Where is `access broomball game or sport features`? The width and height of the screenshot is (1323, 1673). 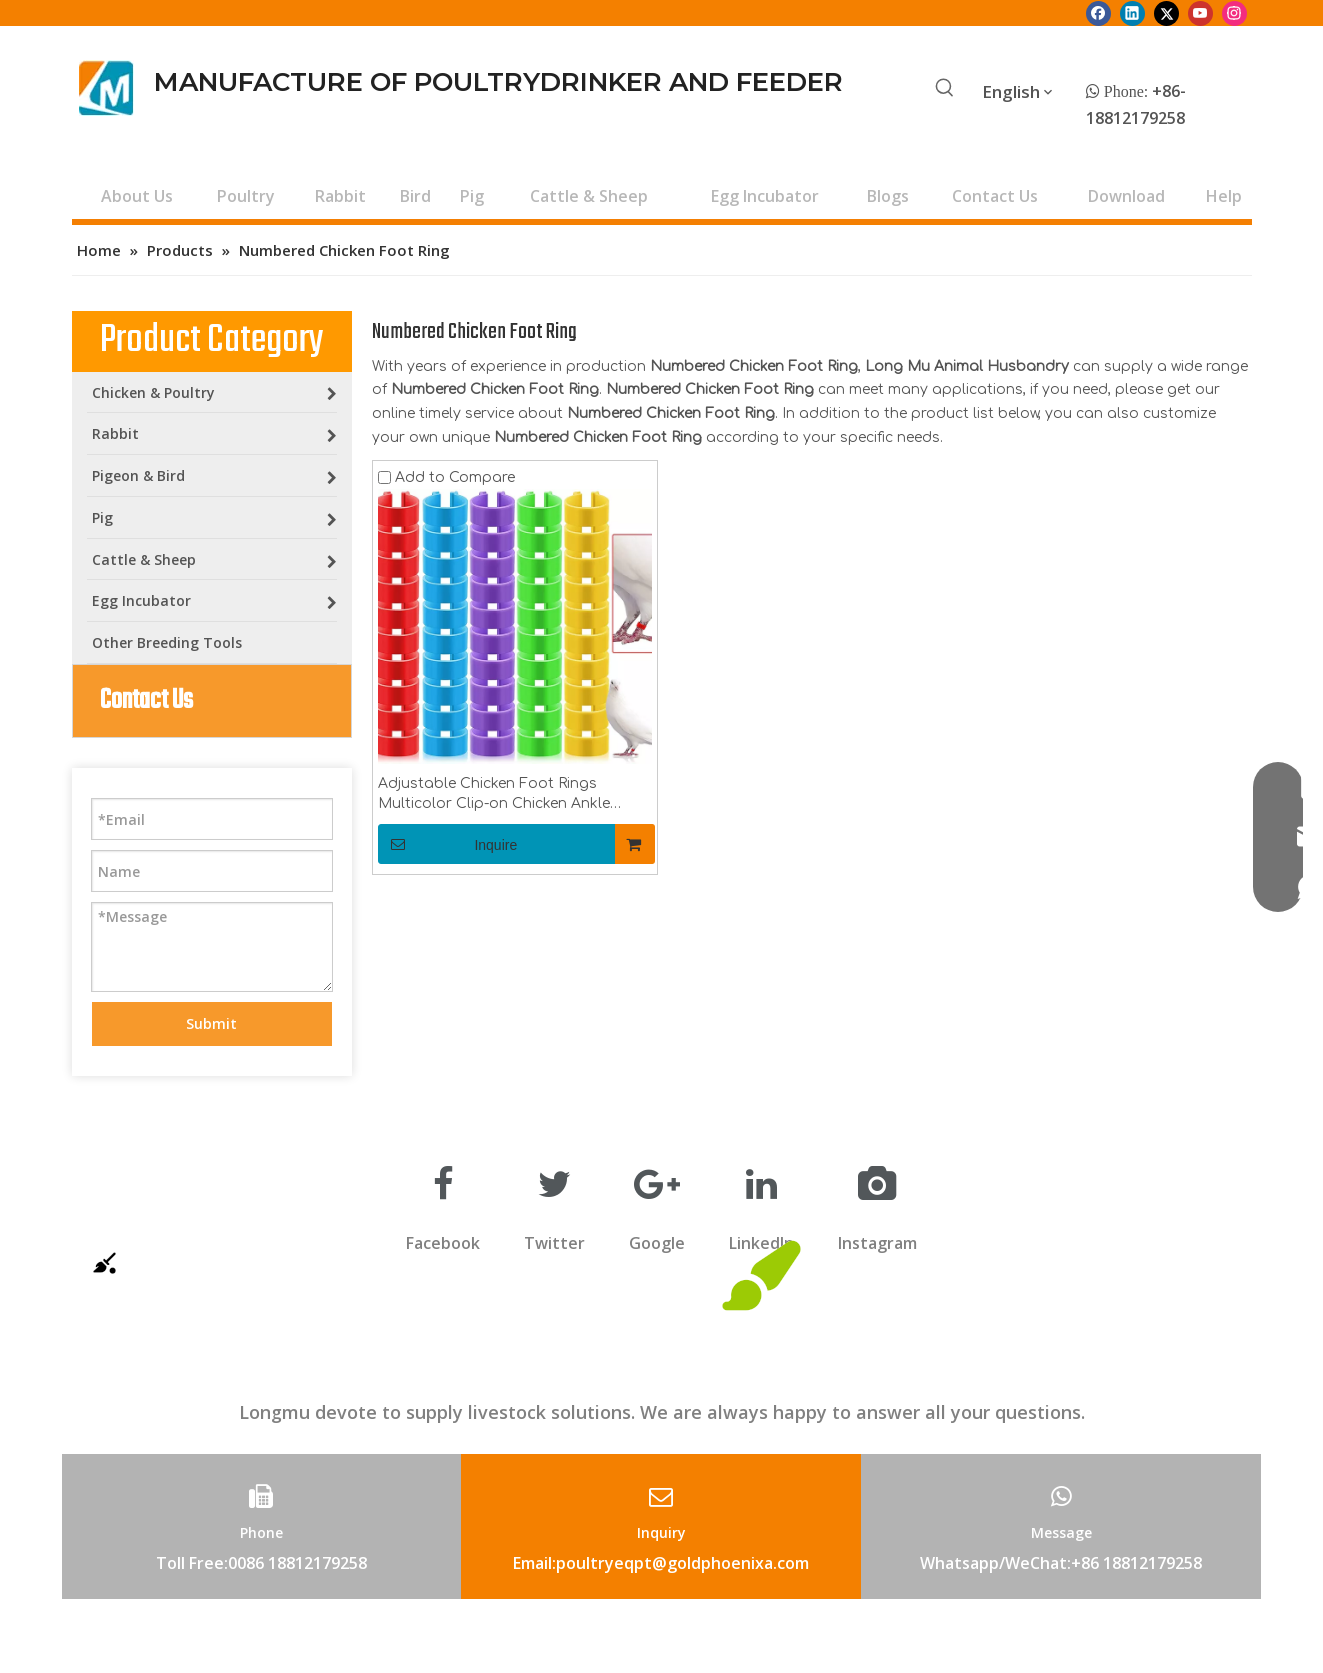 access broomball game or sport features is located at coordinates (104, 1262).